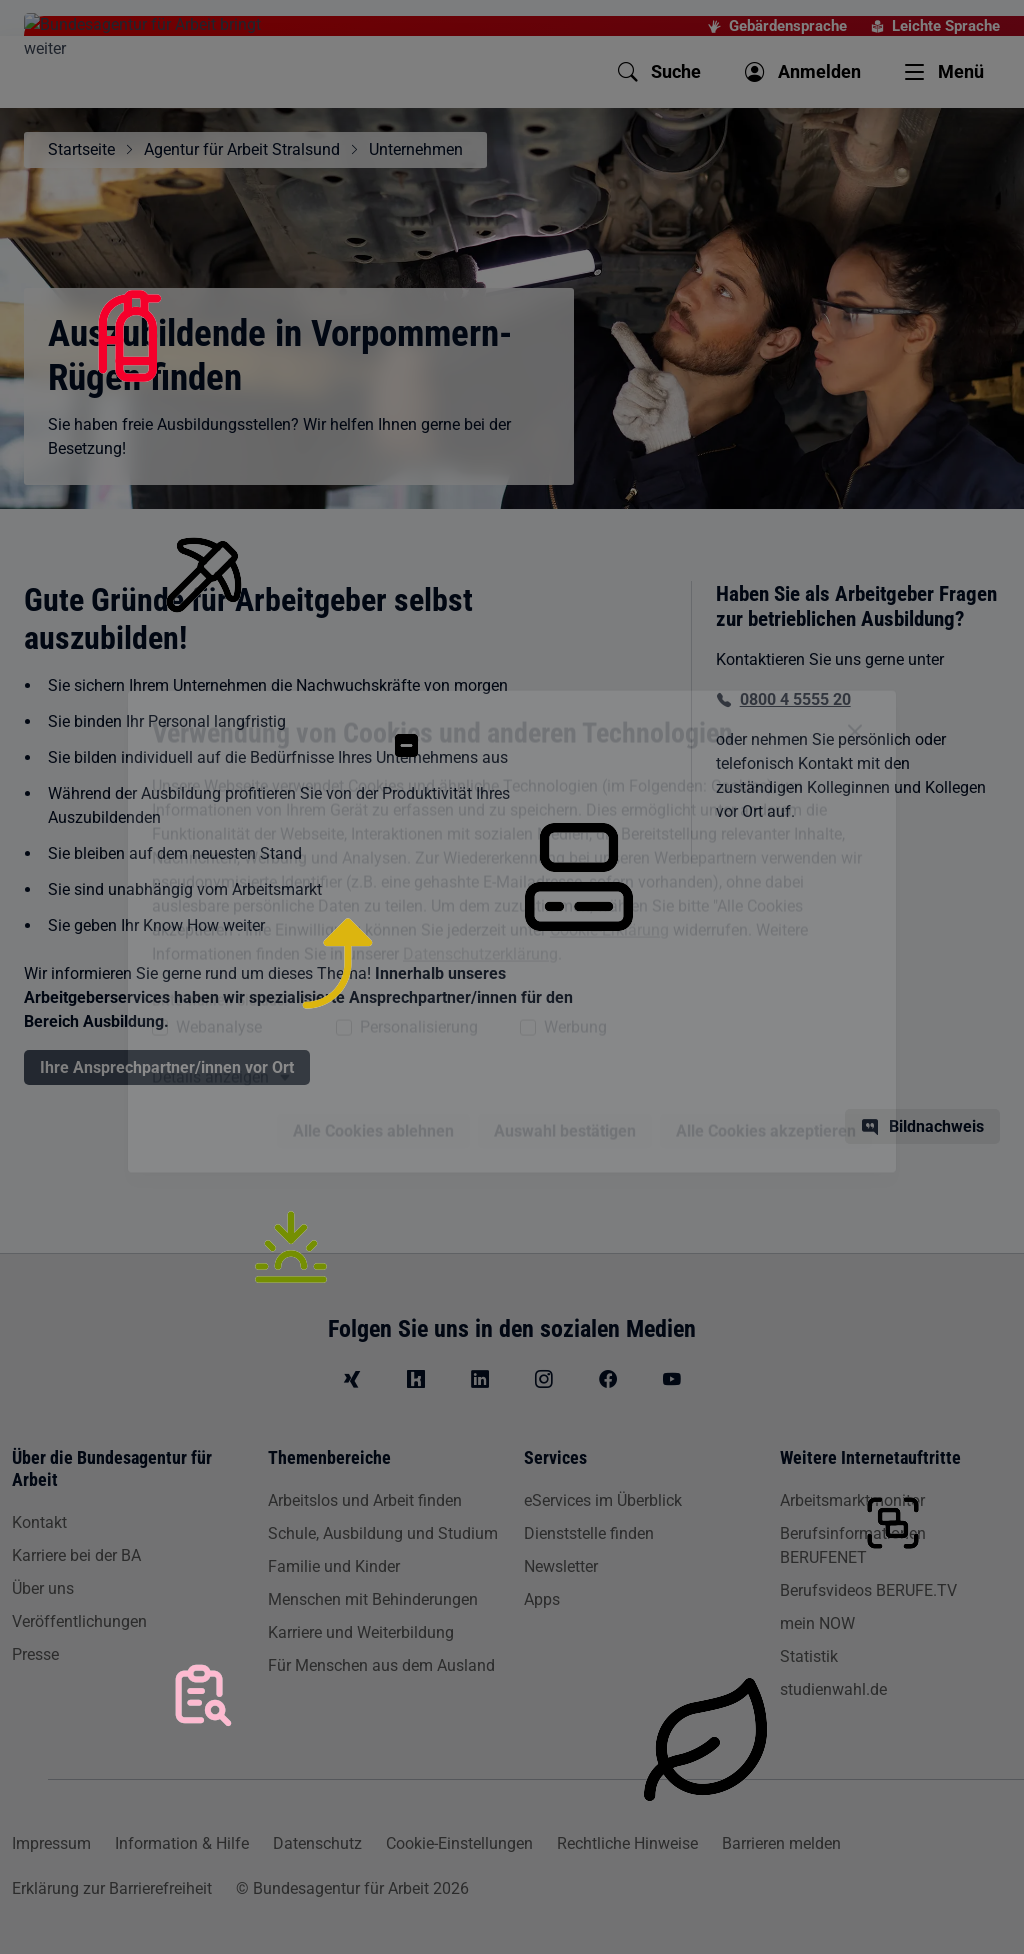 This screenshot has width=1024, height=1954. What do you see at coordinates (291, 1247) in the screenshot?
I see `set display to evening or night mode` at bounding box center [291, 1247].